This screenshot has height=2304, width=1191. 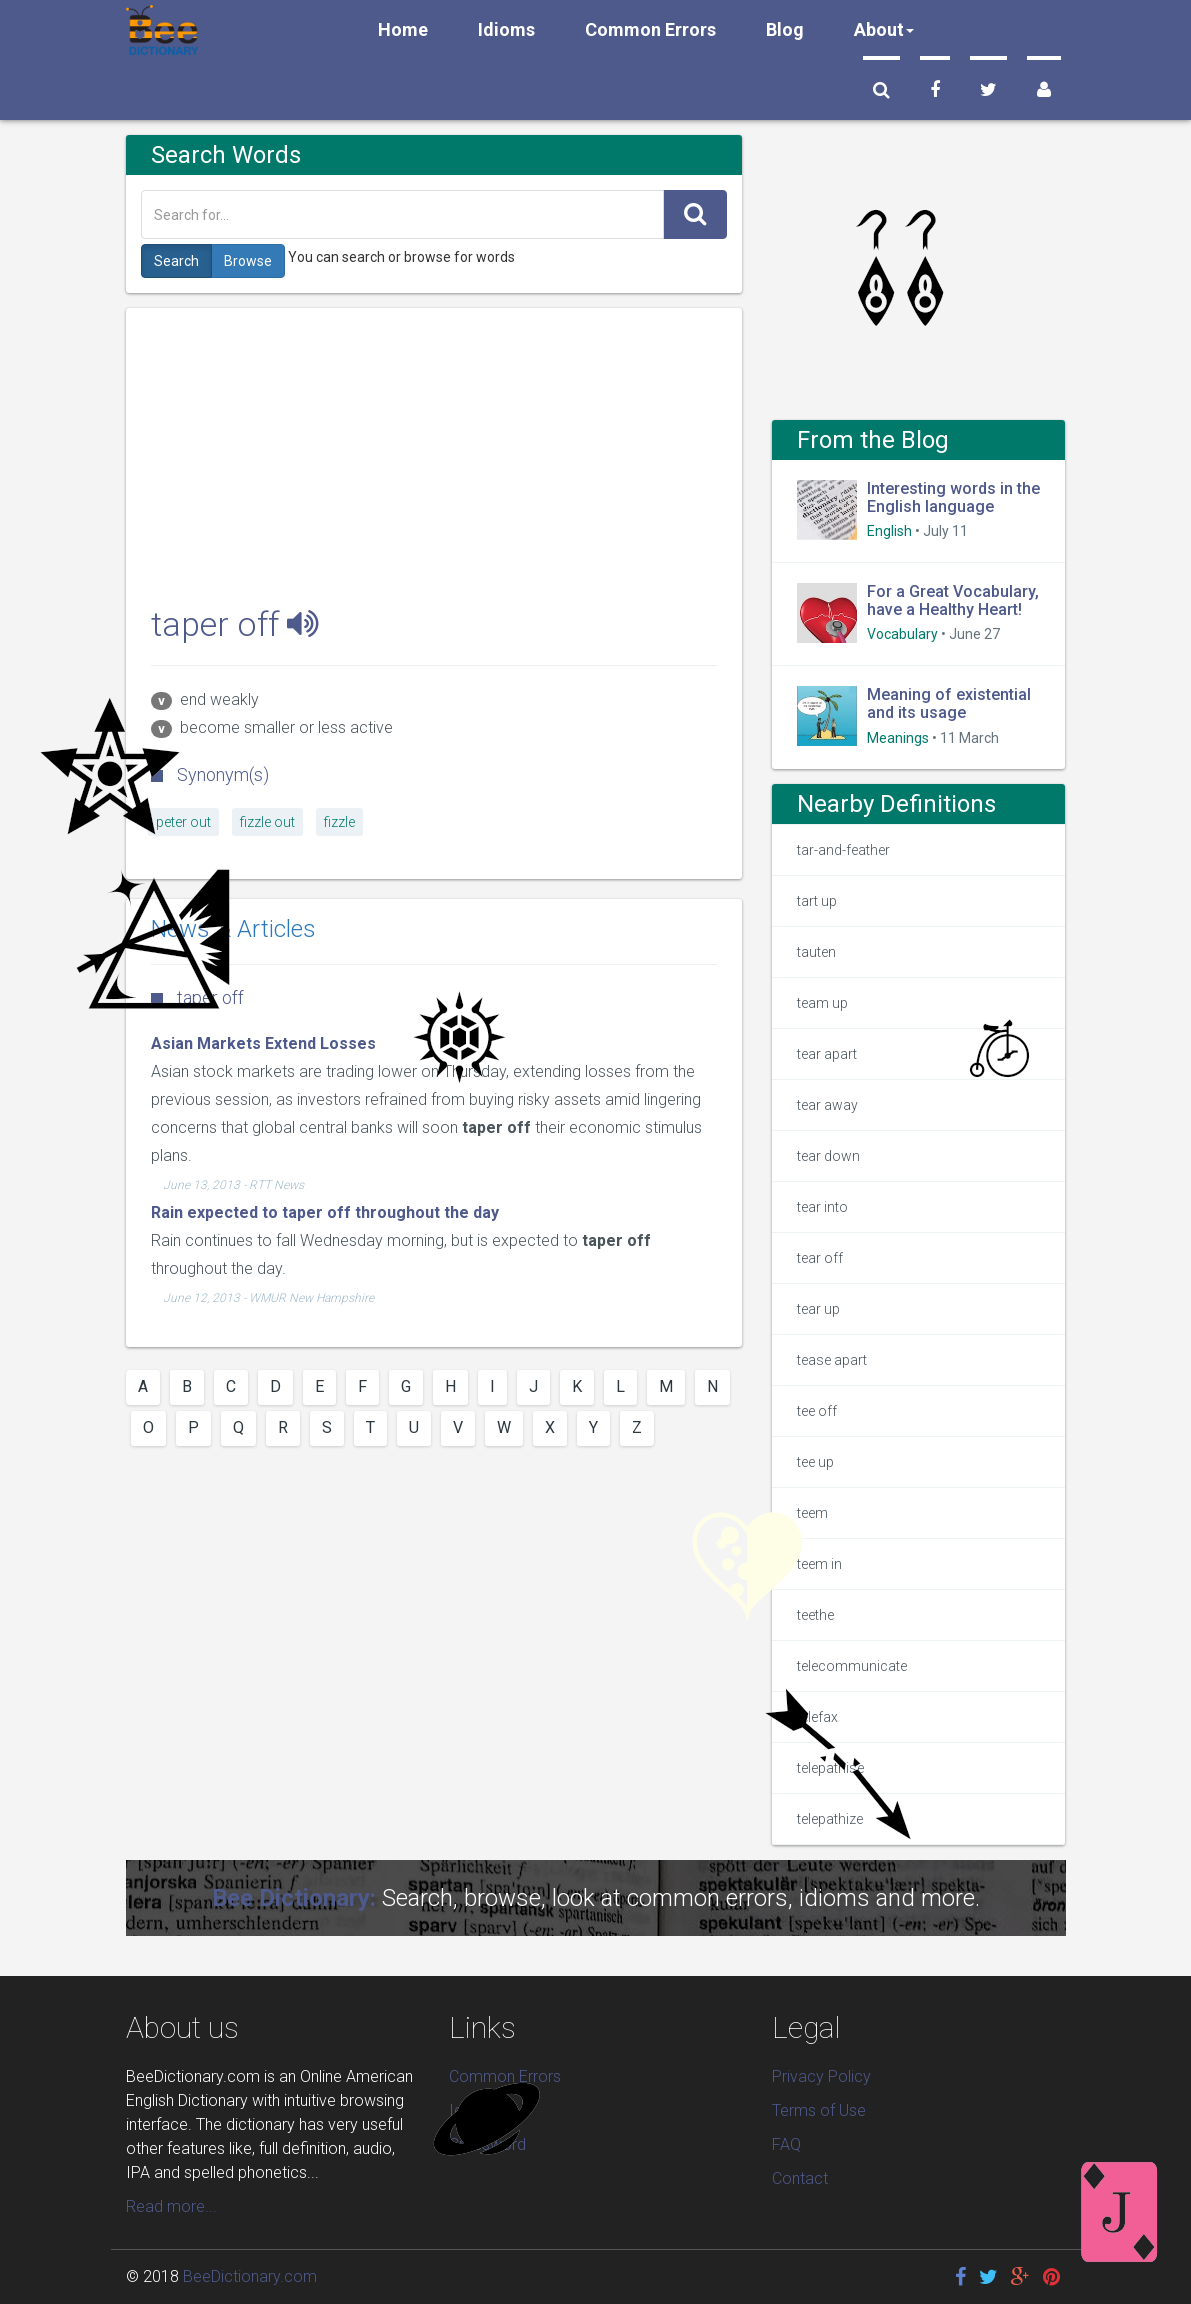 What do you see at coordinates (1119, 2212) in the screenshot?
I see `jack of diamonds playing card` at bounding box center [1119, 2212].